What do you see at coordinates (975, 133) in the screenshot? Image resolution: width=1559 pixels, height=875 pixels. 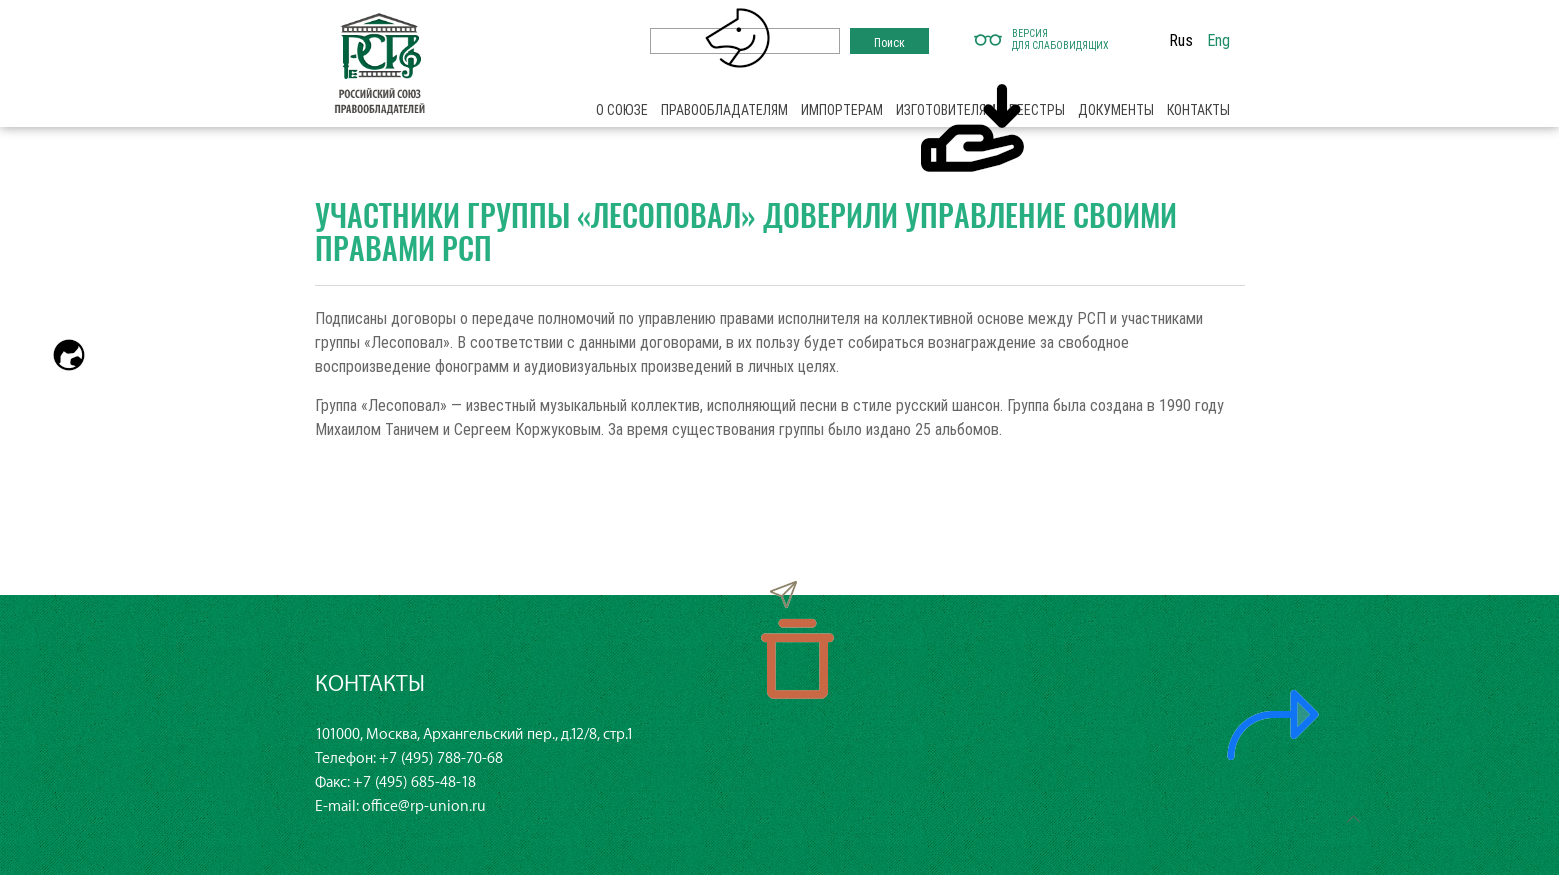 I see `receive or accept an incoming item` at bounding box center [975, 133].